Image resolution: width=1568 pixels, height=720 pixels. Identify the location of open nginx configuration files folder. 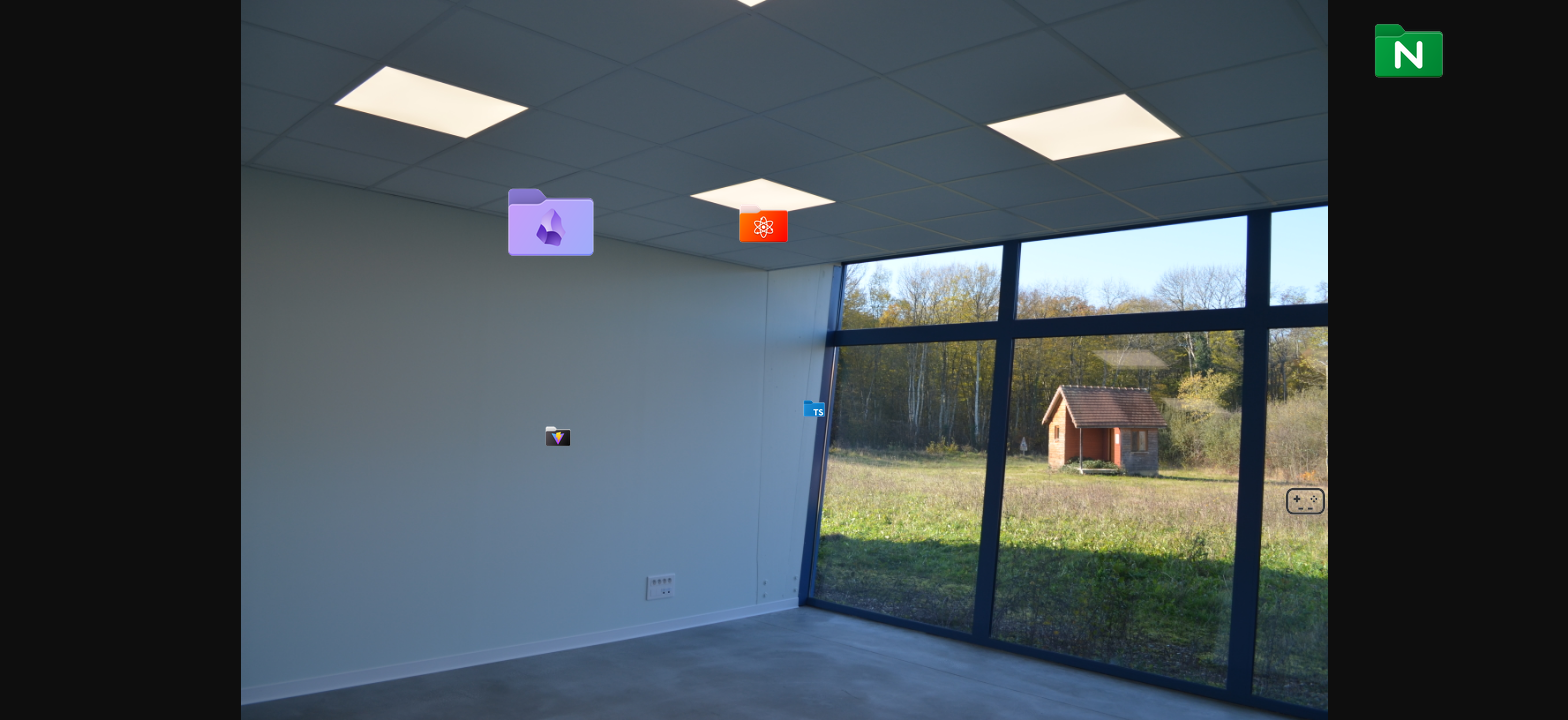
(1408, 52).